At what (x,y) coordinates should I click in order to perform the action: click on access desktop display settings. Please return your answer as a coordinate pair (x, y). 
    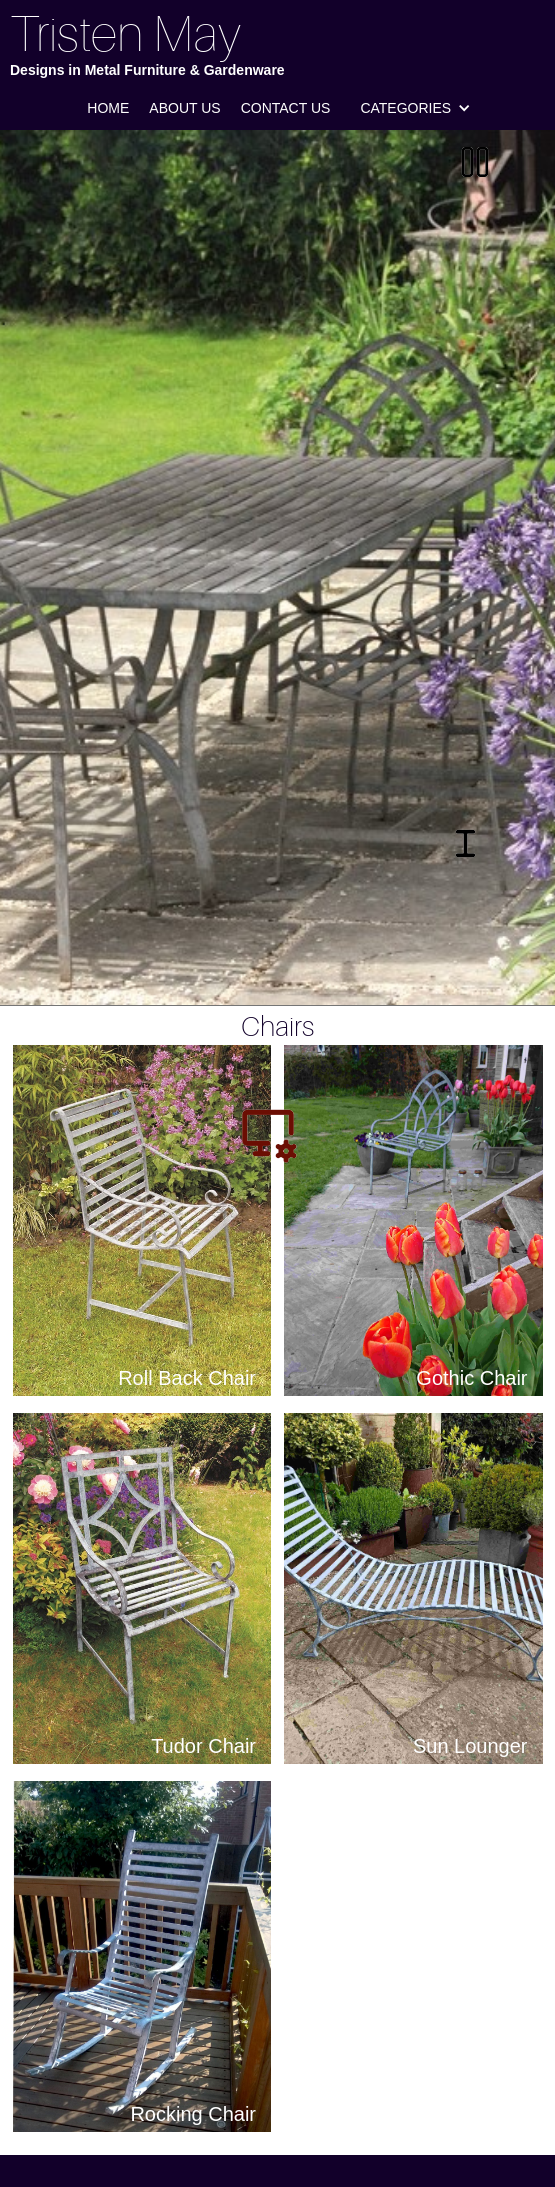
    Looking at the image, I should click on (268, 1133).